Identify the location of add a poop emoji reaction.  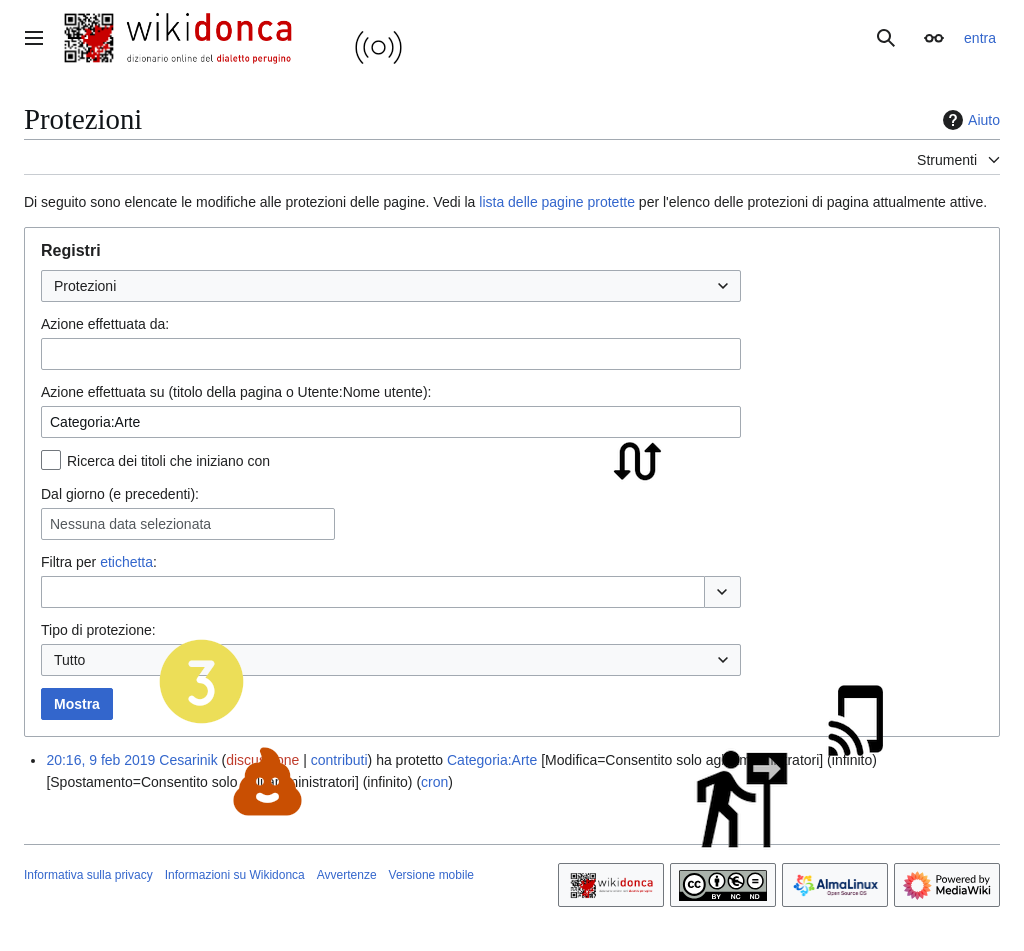
(267, 781).